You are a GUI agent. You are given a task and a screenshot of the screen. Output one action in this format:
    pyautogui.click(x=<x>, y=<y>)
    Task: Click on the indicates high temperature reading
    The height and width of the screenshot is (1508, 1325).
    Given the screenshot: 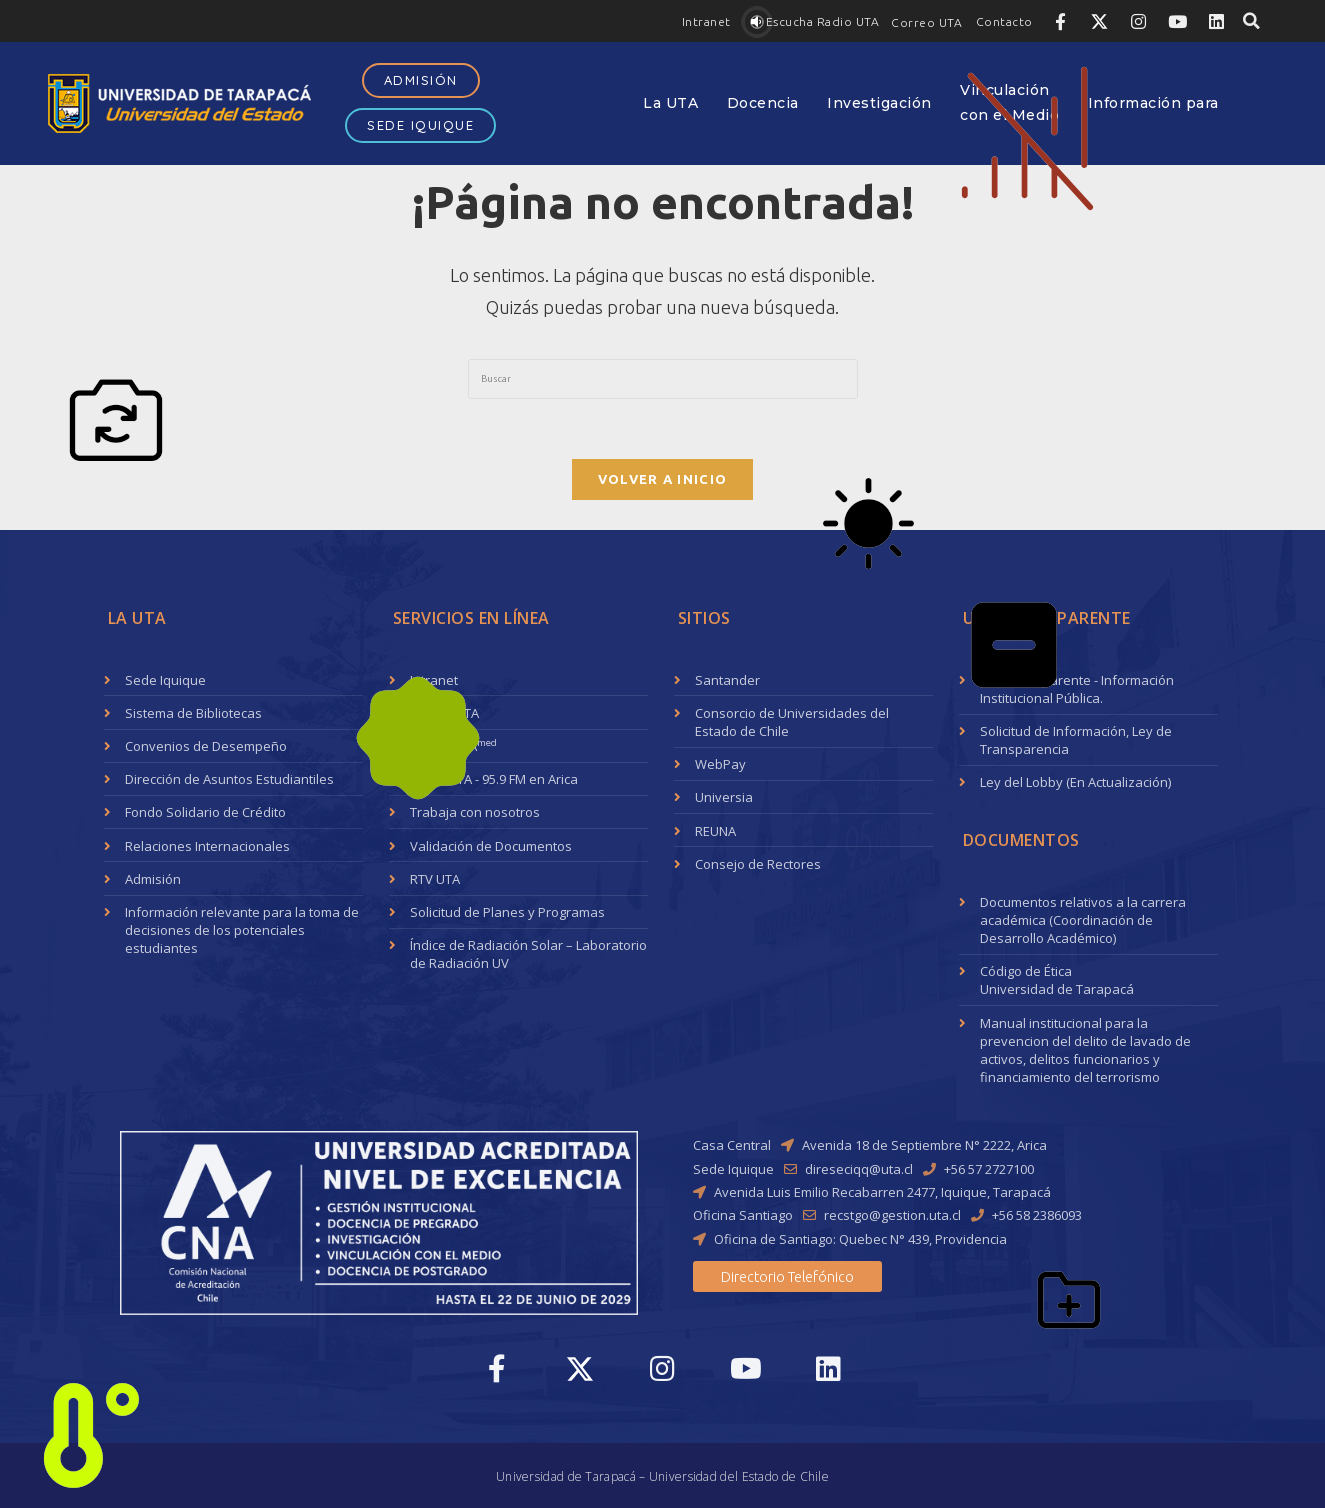 What is the action you would take?
    pyautogui.click(x=86, y=1435)
    